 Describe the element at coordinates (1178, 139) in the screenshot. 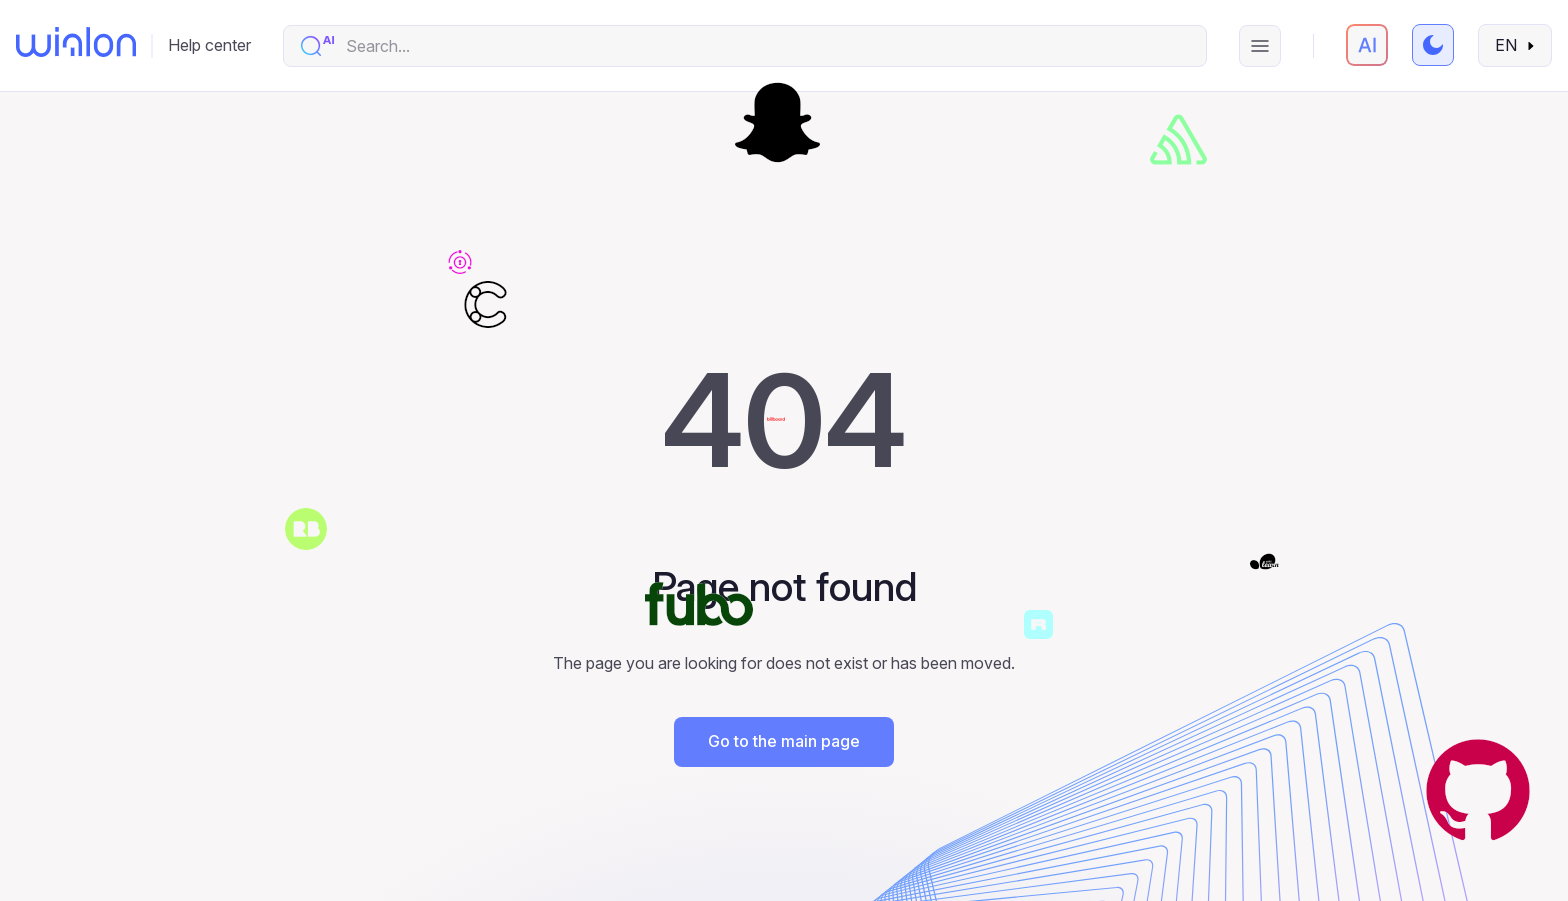

I see `link to Sentry error monitoring service` at that location.